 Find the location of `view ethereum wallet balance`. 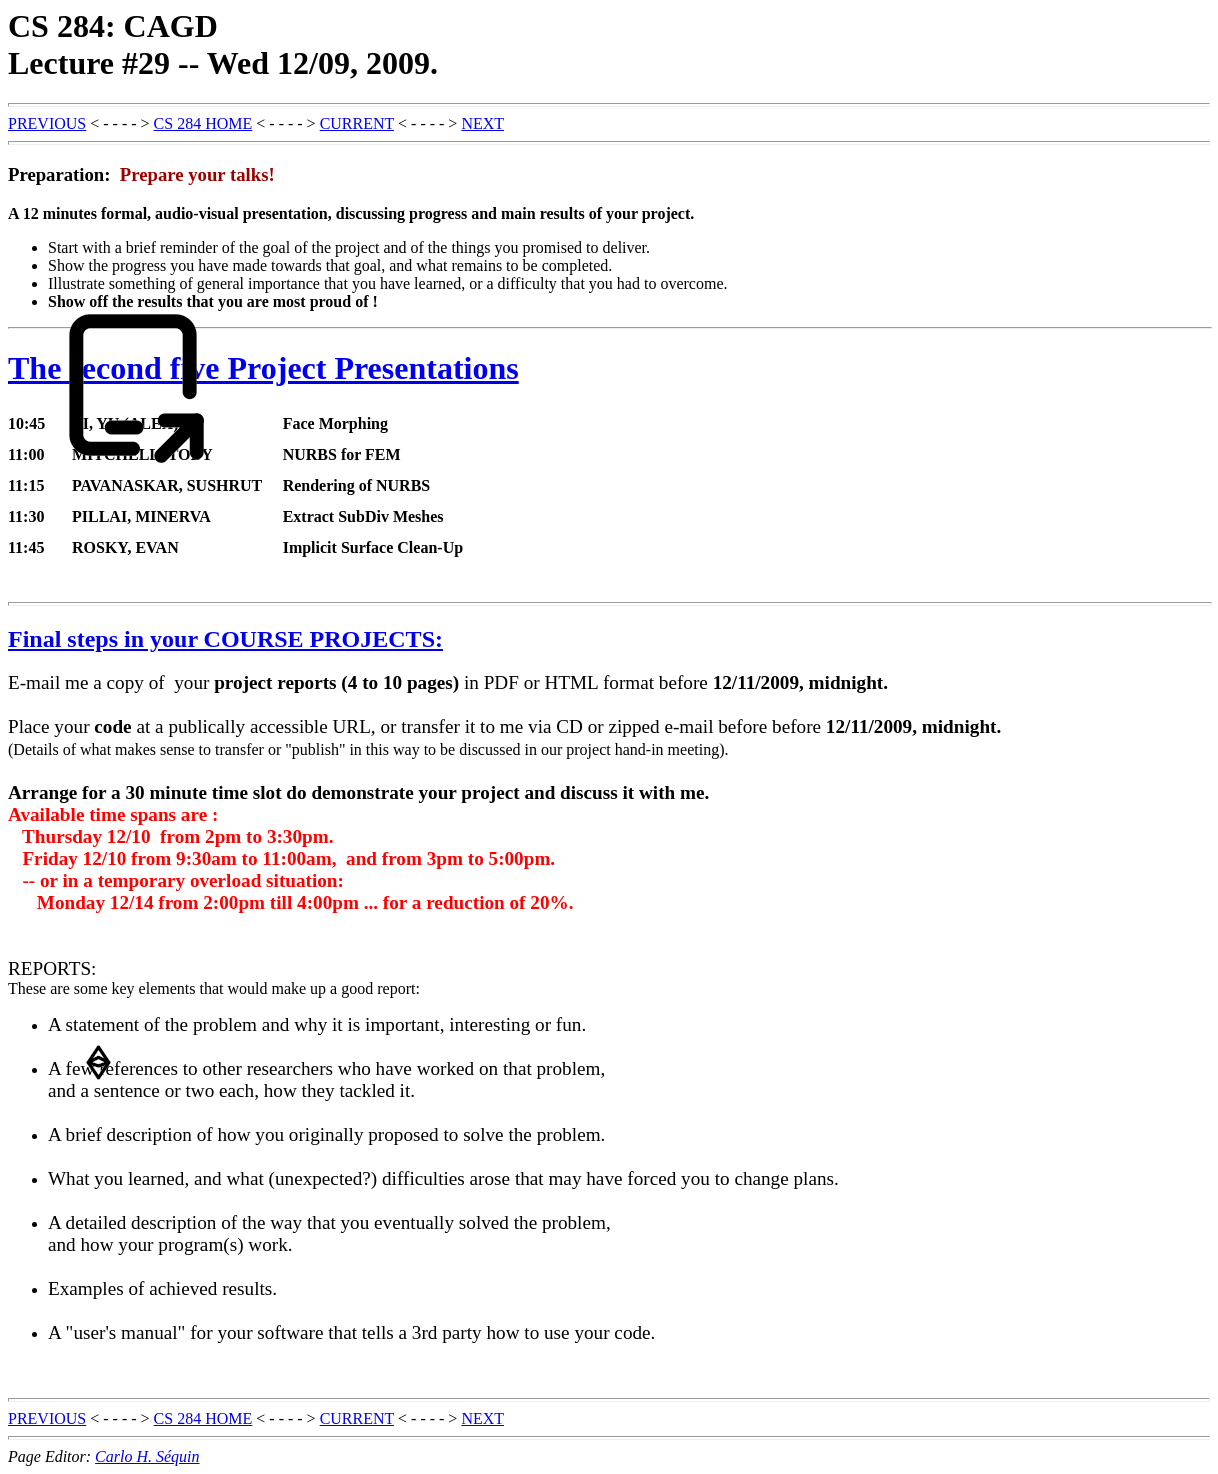

view ethereum wallet balance is located at coordinates (98, 1062).